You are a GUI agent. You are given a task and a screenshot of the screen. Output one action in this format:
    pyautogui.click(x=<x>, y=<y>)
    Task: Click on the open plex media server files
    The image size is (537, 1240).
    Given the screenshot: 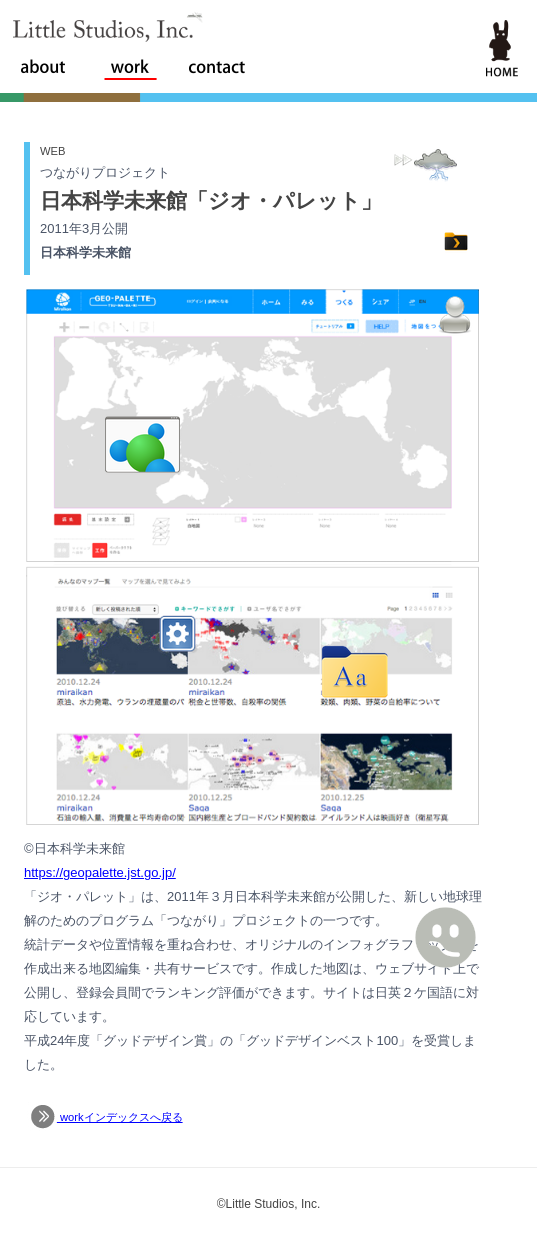 What is the action you would take?
    pyautogui.click(x=456, y=242)
    